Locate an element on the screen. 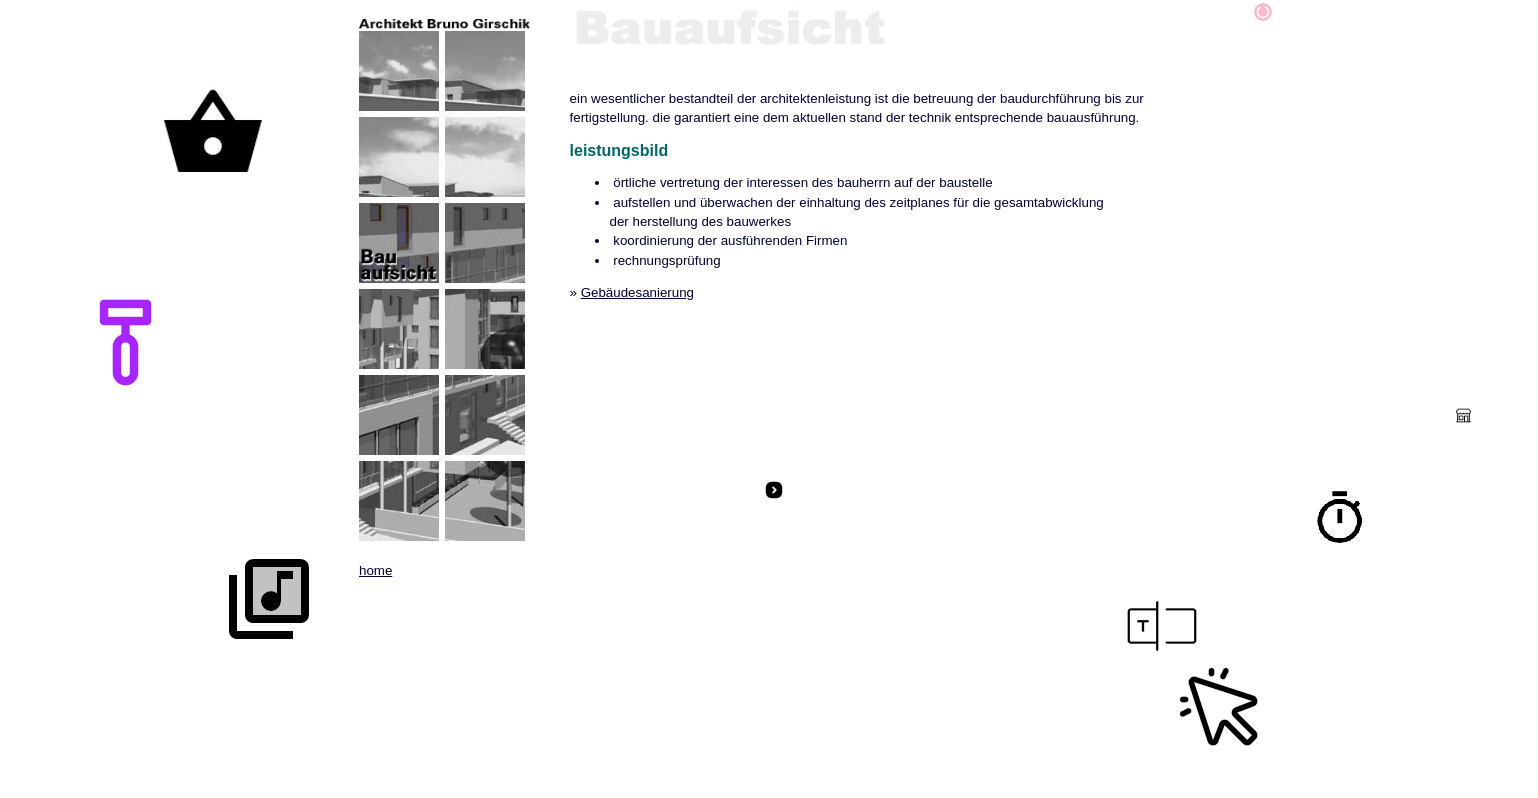 The image size is (1538, 798). indicates loading or processing in progress is located at coordinates (1263, 12).